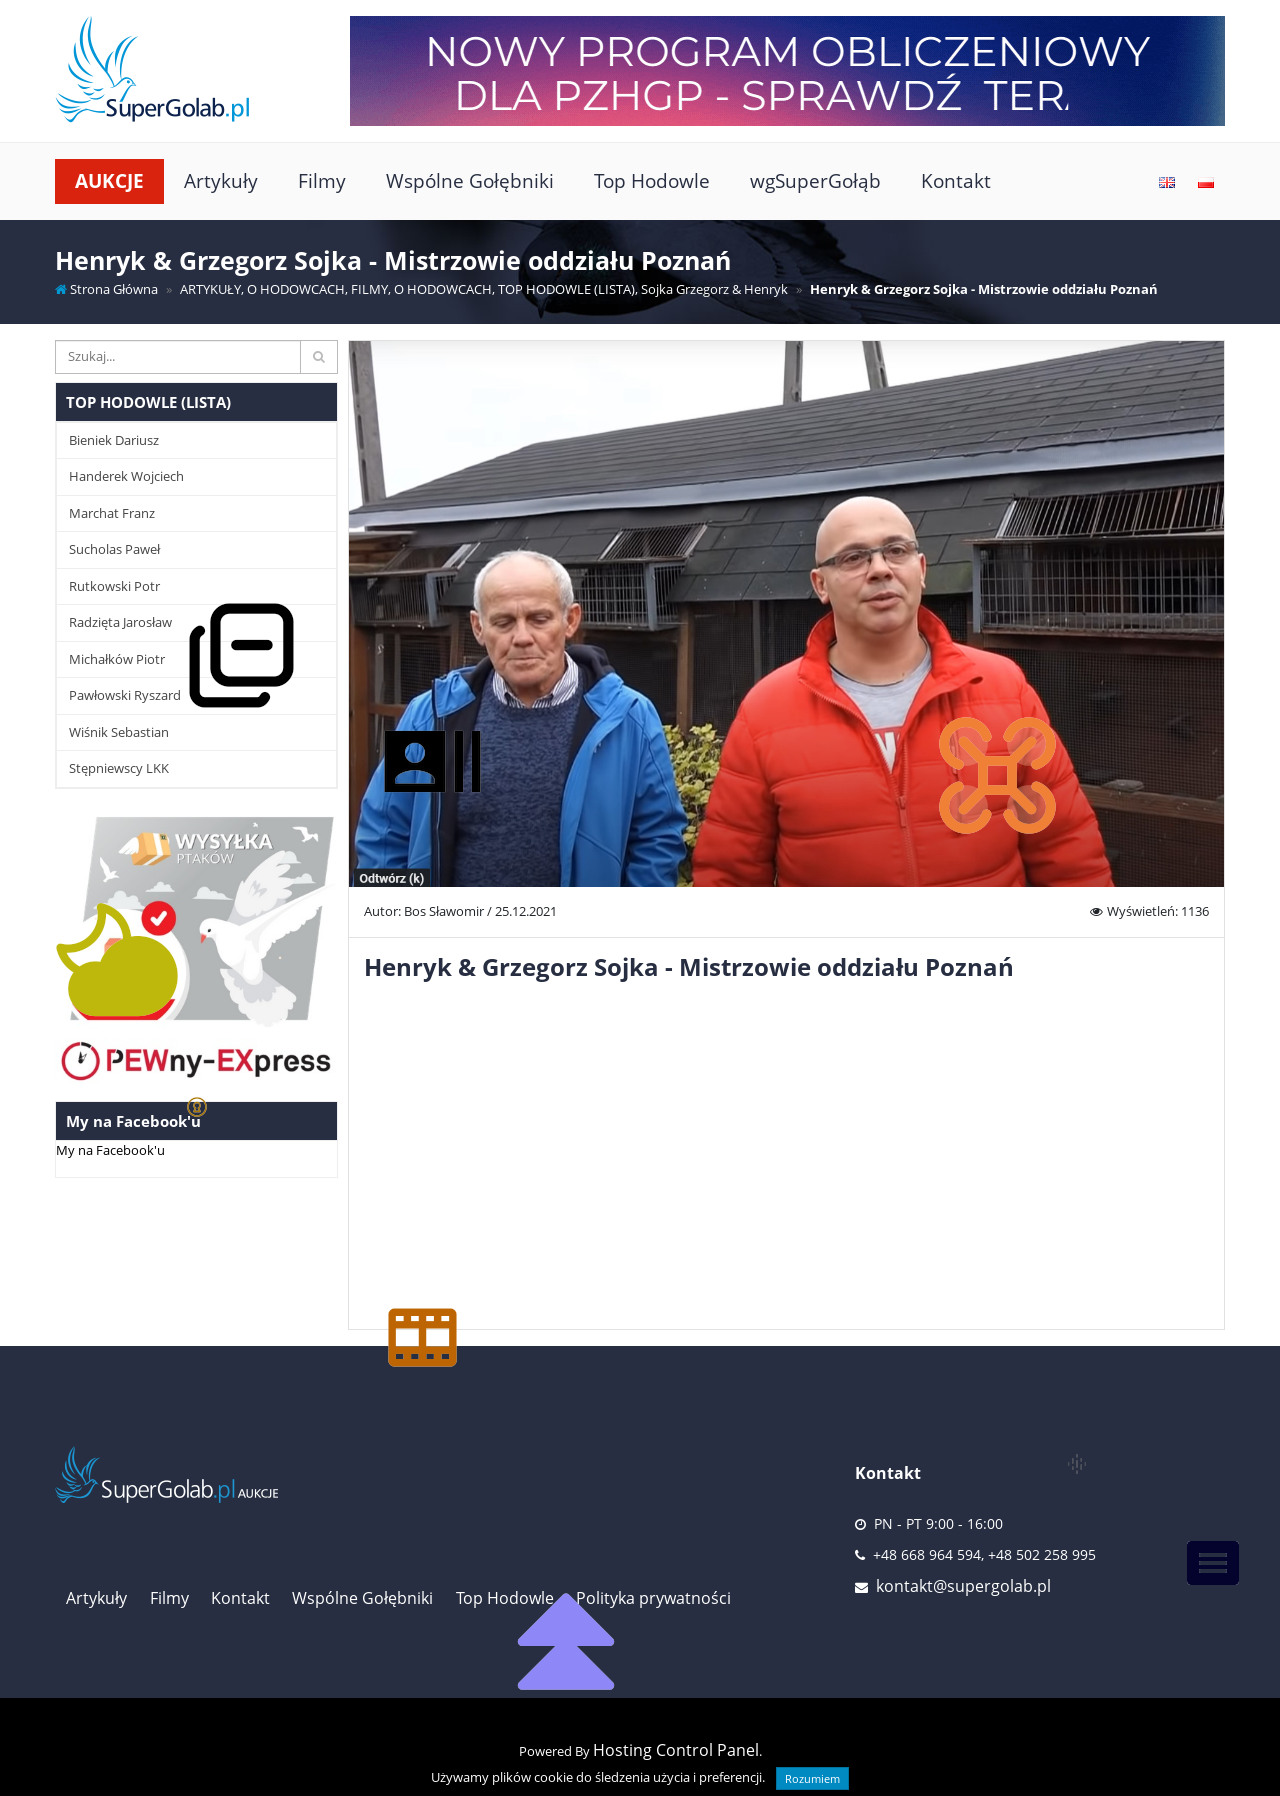 Image resolution: width=1280 pixels, height=1796 pixels. What do you see at coordinates (1077, 1464) in the screenshot?
I see `open google podcasts` at bounding box center [1077, 1464].